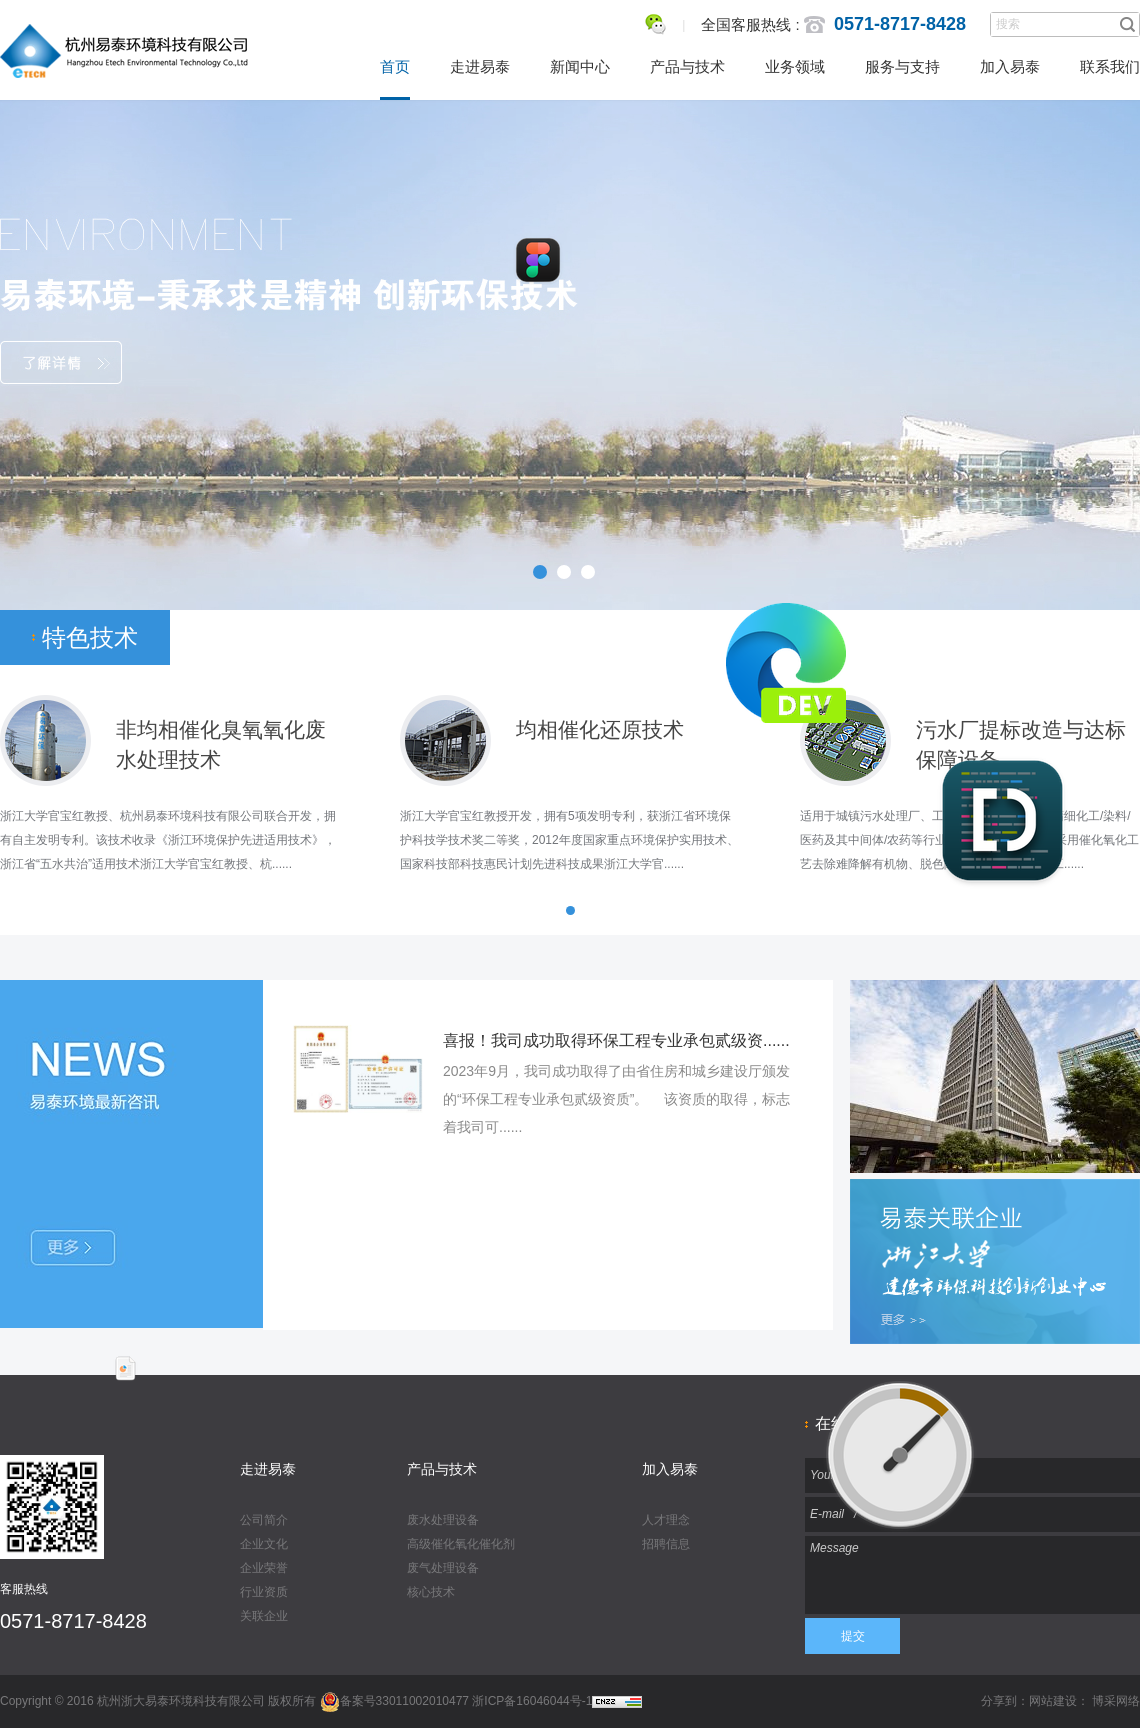 The image size is (1140, 1728). Describe the element at coordinates (125, 1368) in the screenshot. I see `open a presentation file` at that location.